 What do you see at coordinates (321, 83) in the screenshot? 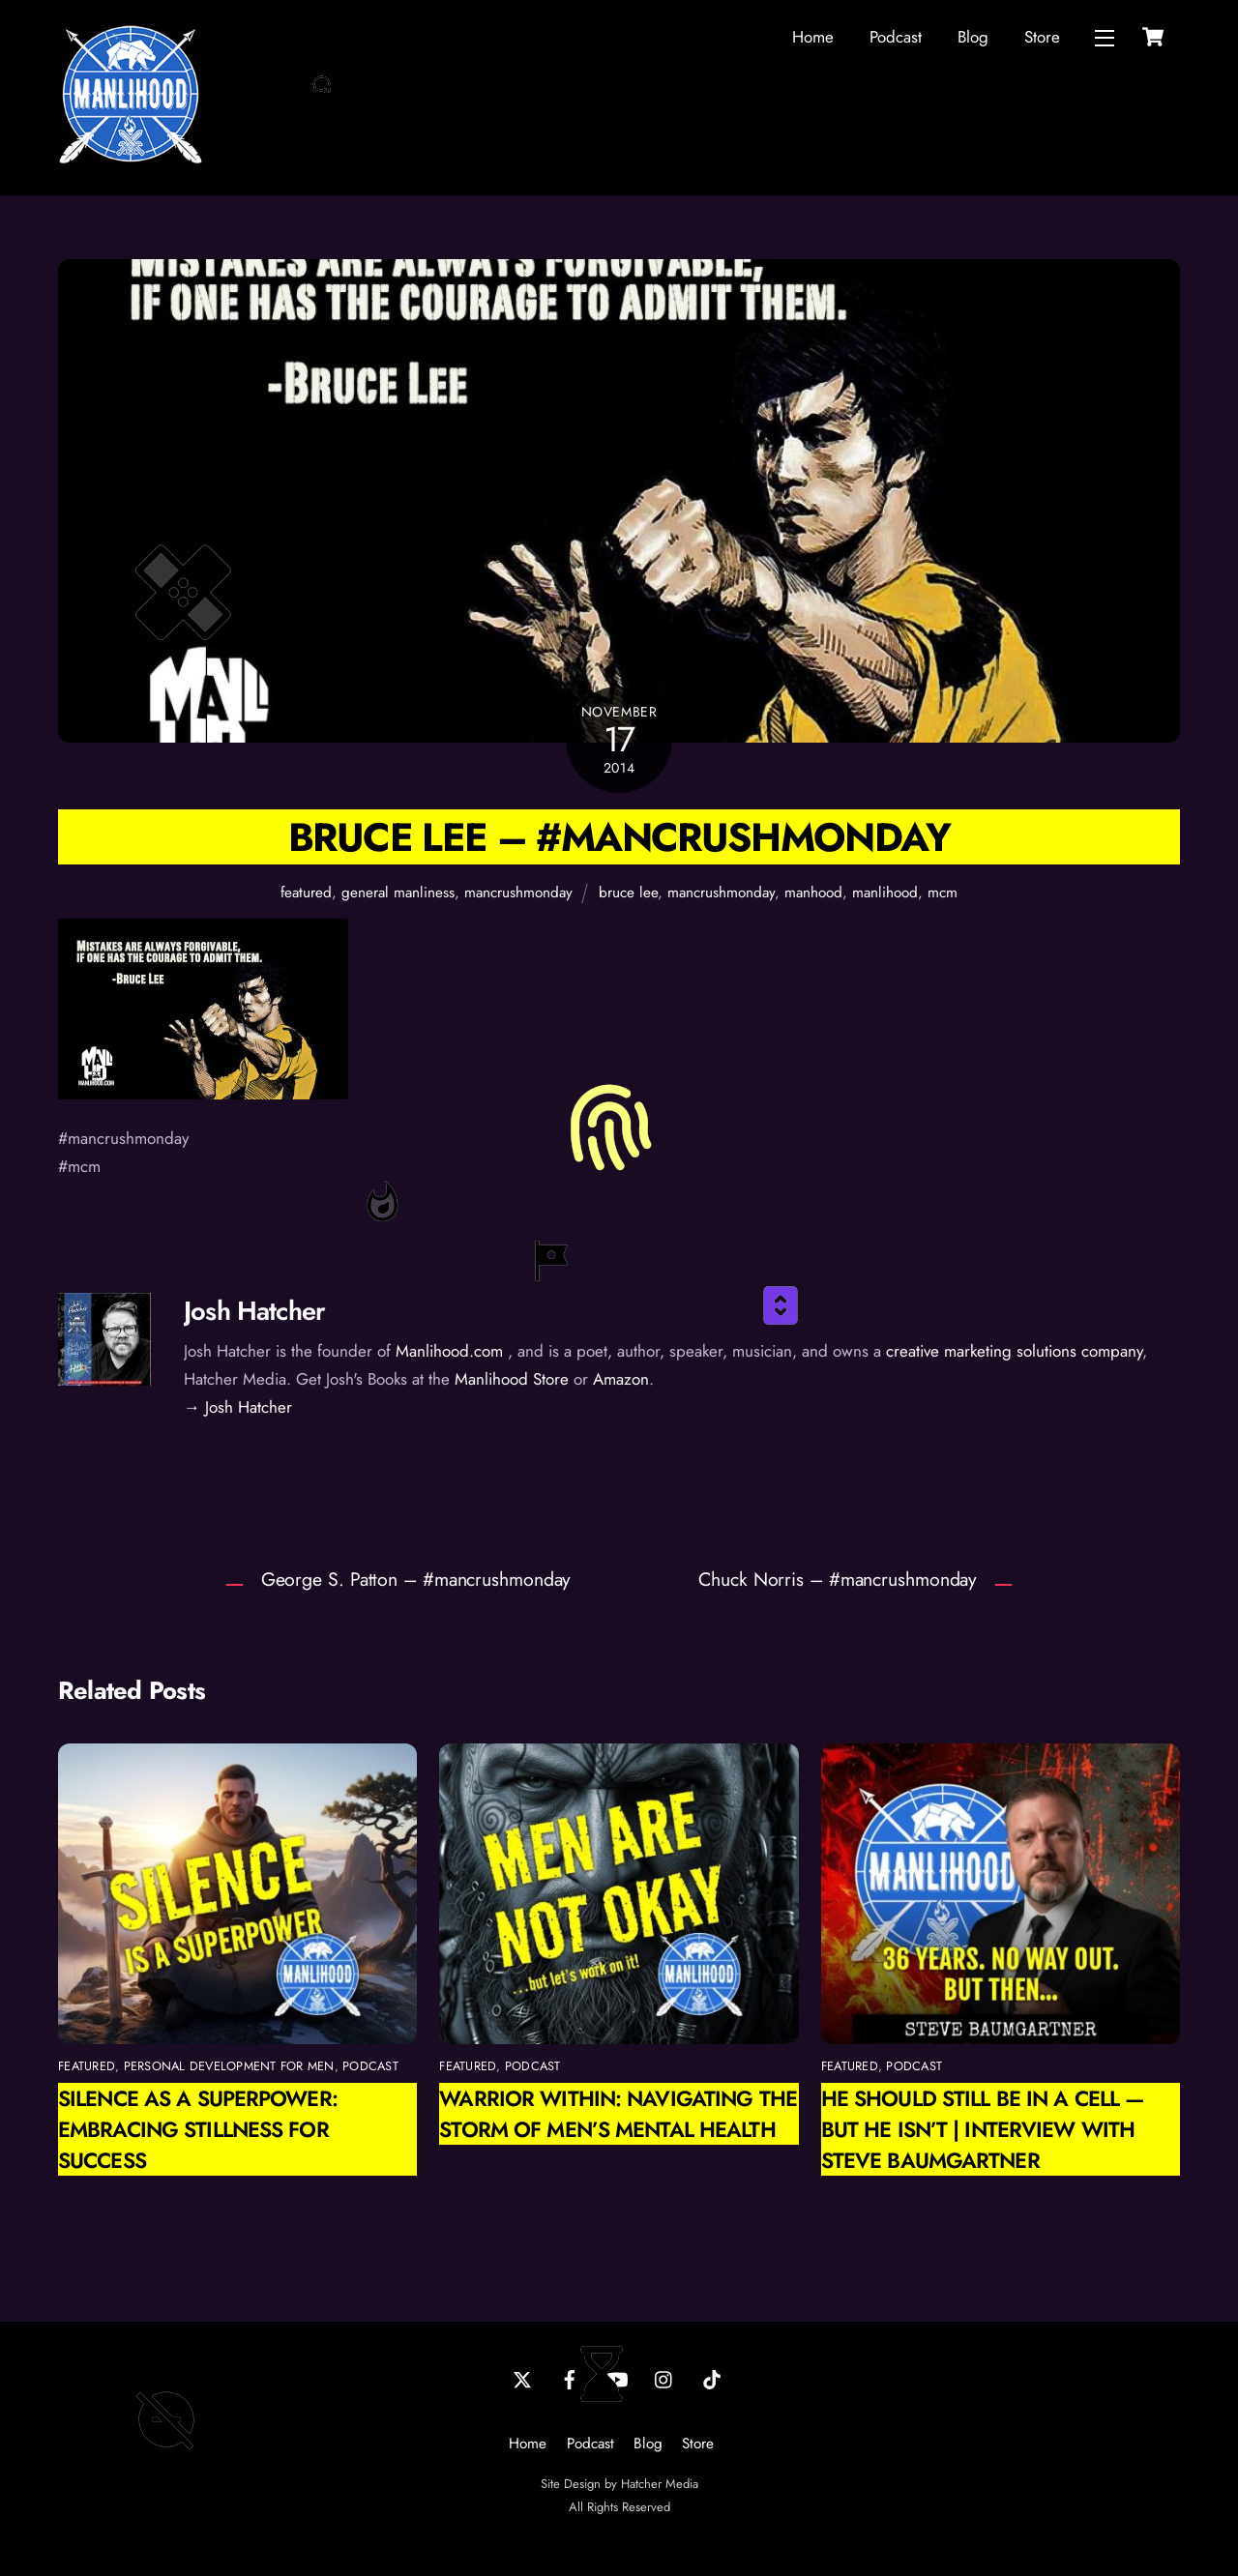
I see `share this conversation` at bounding box center [321, 83].